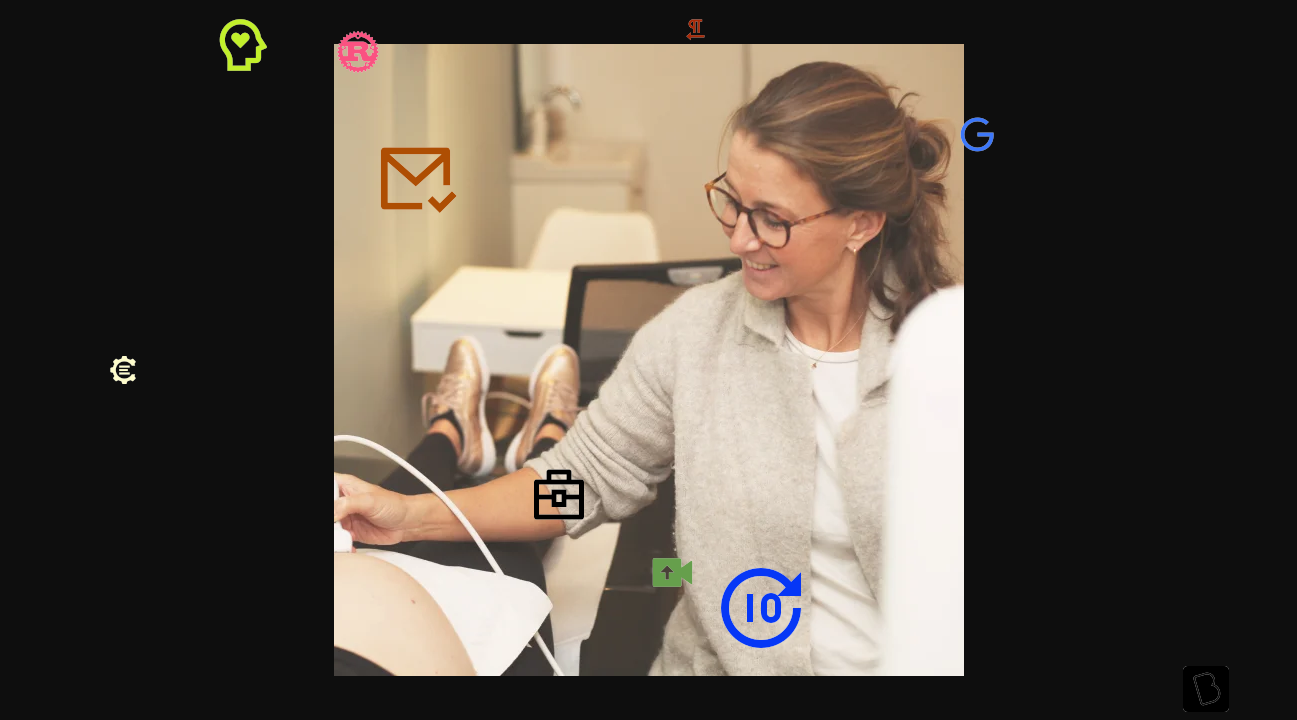 This screenshot has height=720, width=1297. I want to click on skip forward 10 seconds, so click(761, 608).